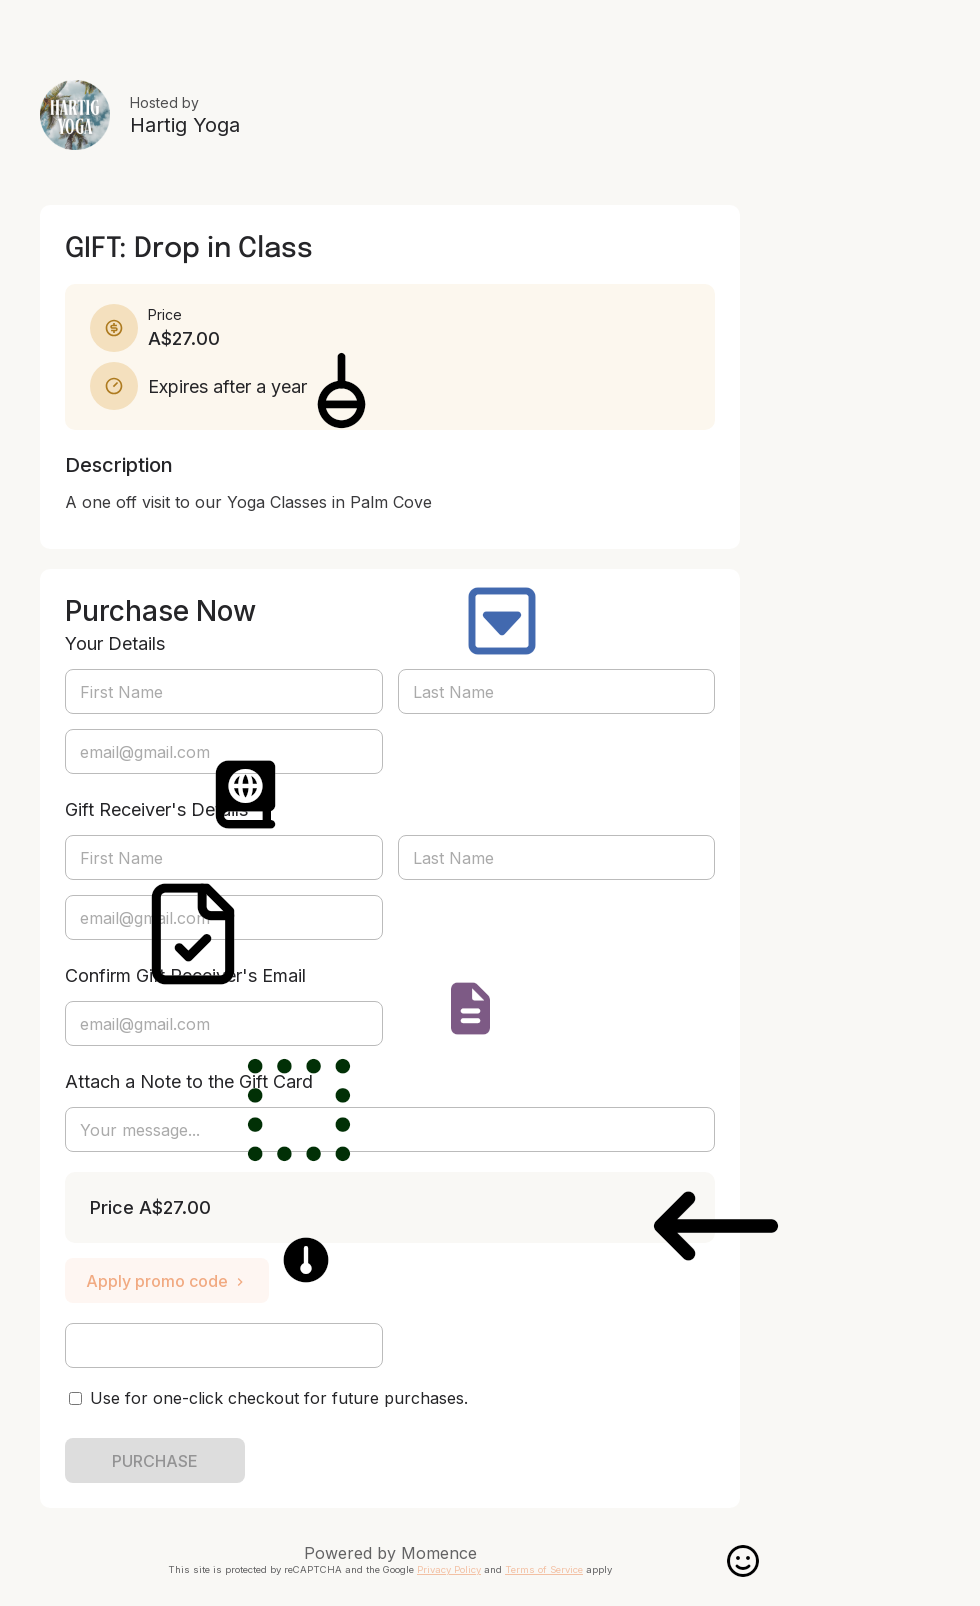  Describe the element at coordinates (245, 794) in the screenshot. I see `access world atlas or geography resources` at that location.